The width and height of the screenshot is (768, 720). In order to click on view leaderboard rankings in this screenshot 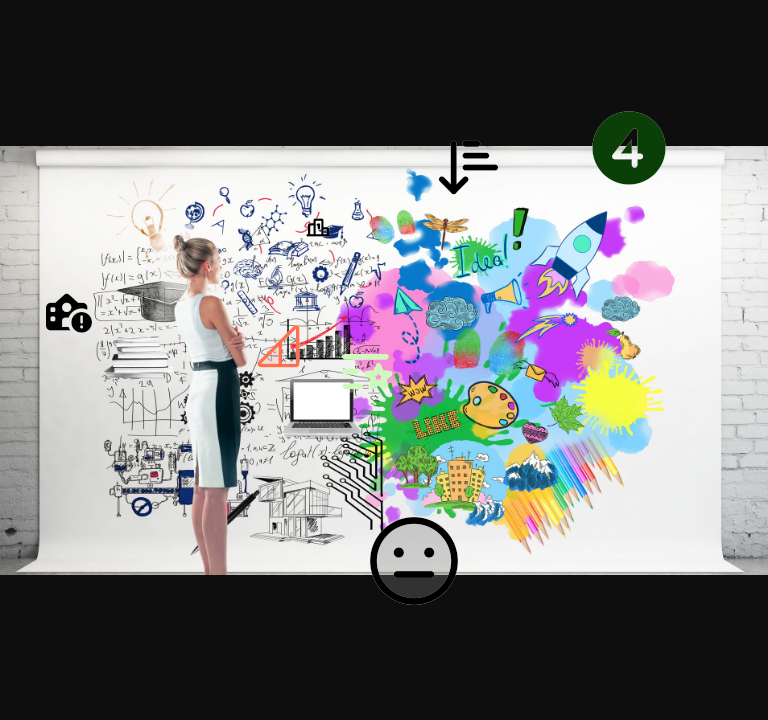, I will do `click(318, 227)`.